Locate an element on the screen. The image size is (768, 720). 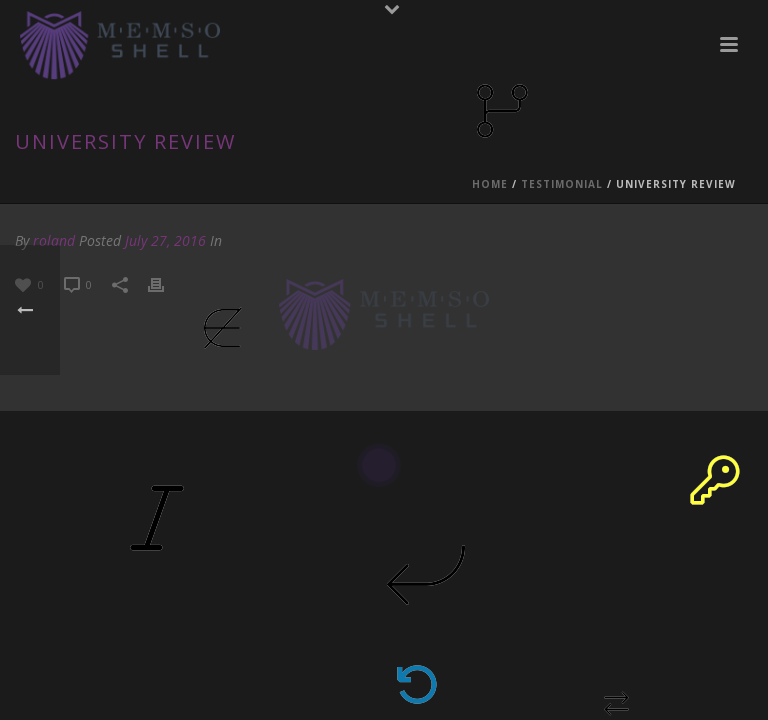
indicates item is not part of a set or group is located at coordinates (223, 328).